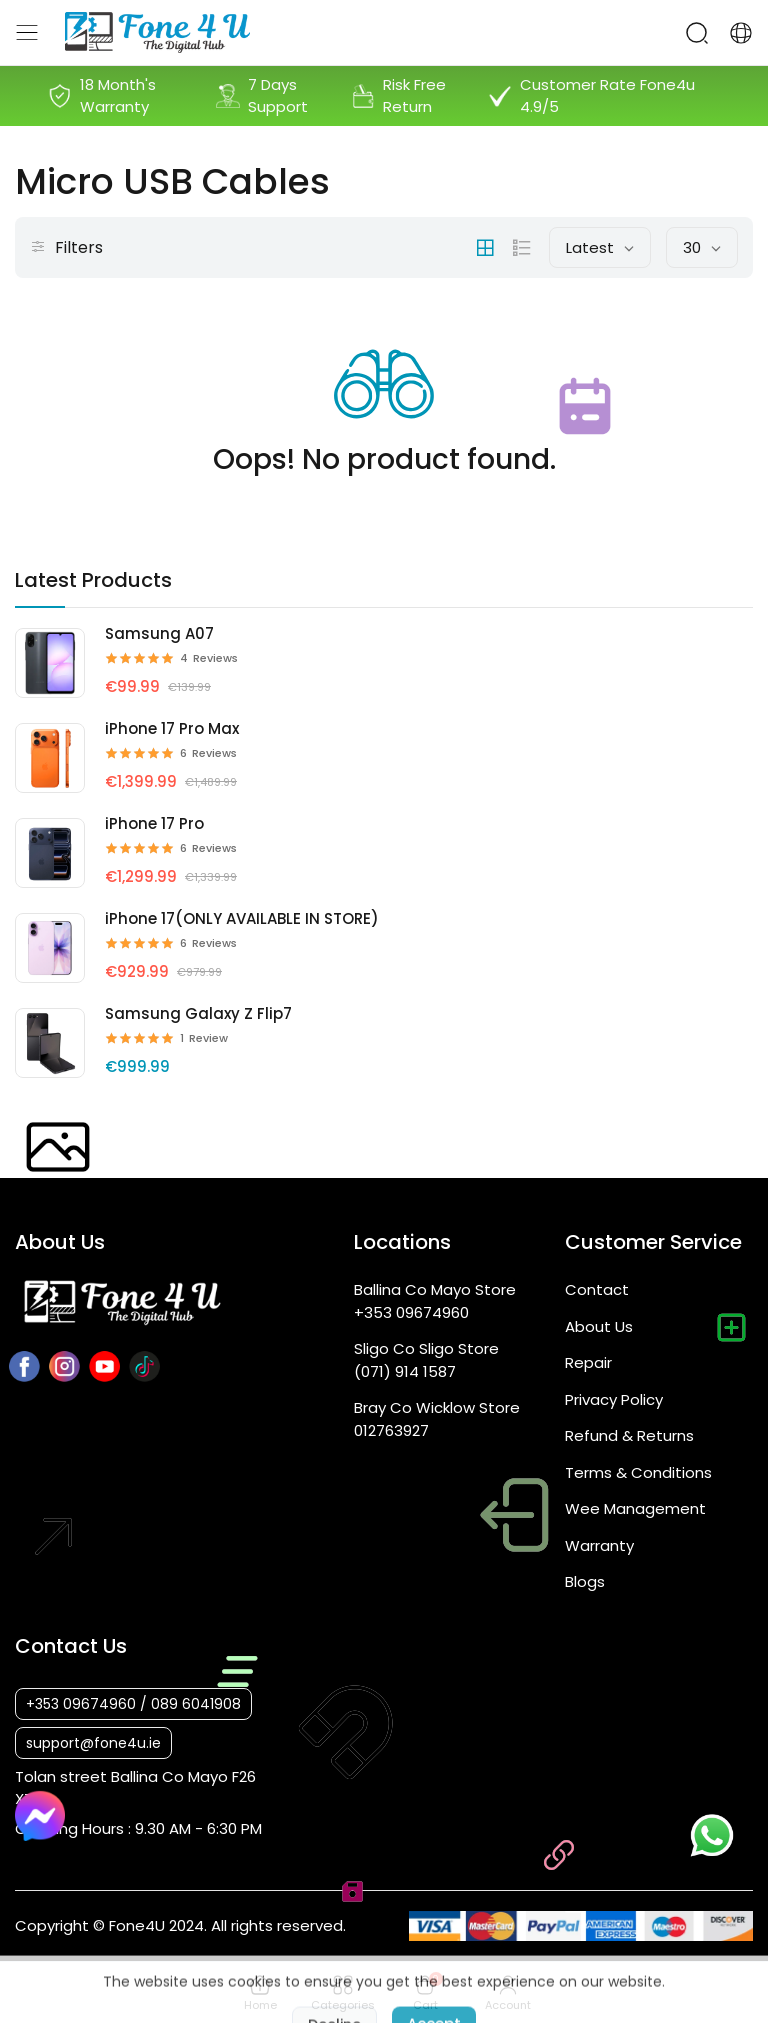 The image size is (768, 2023). What do you see at coordinates (58, 1147) in the screenshot?
I see `view photo or image` at bounding box center [58, 1147].